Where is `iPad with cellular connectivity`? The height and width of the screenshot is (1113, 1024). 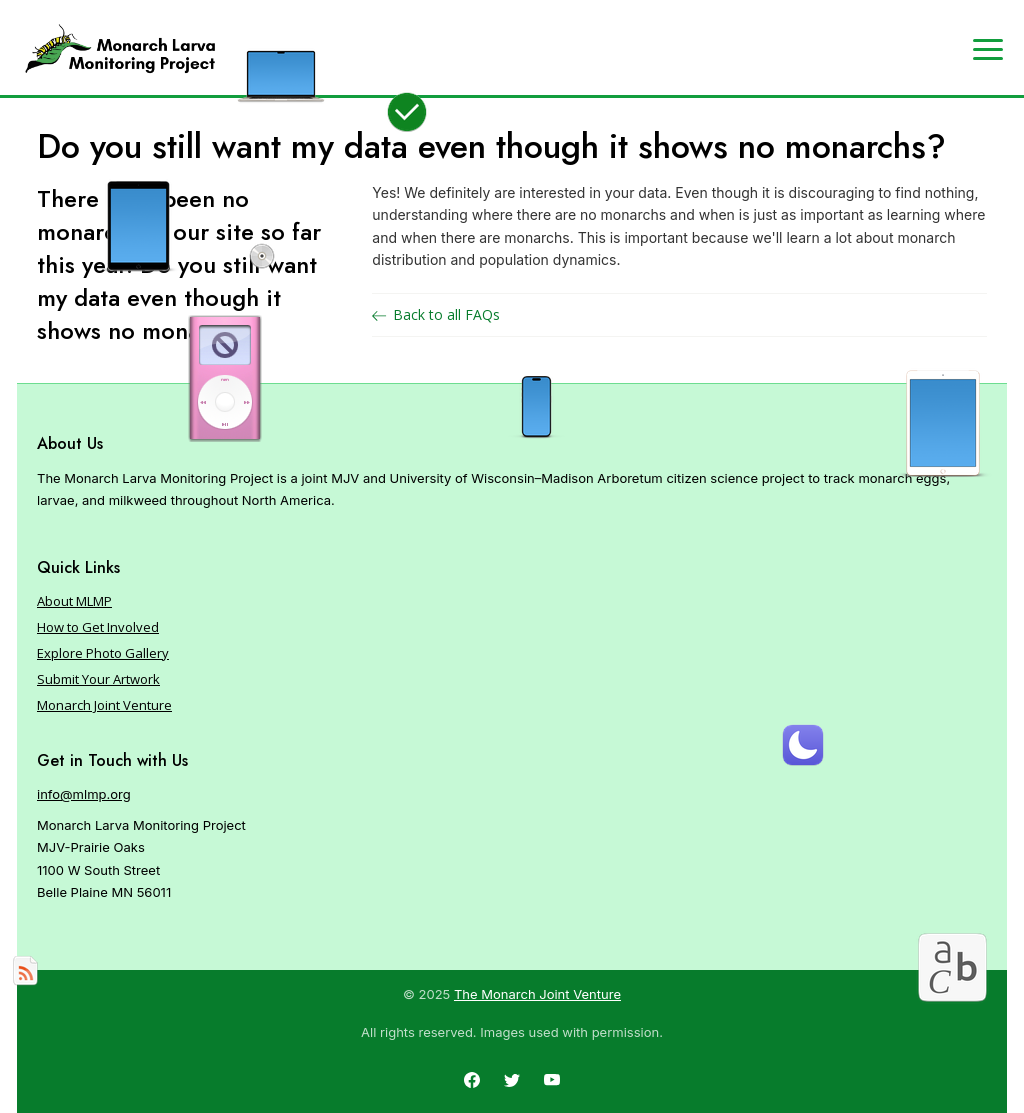 iPad with cellular connectivity is located at coordinates (943, 424).